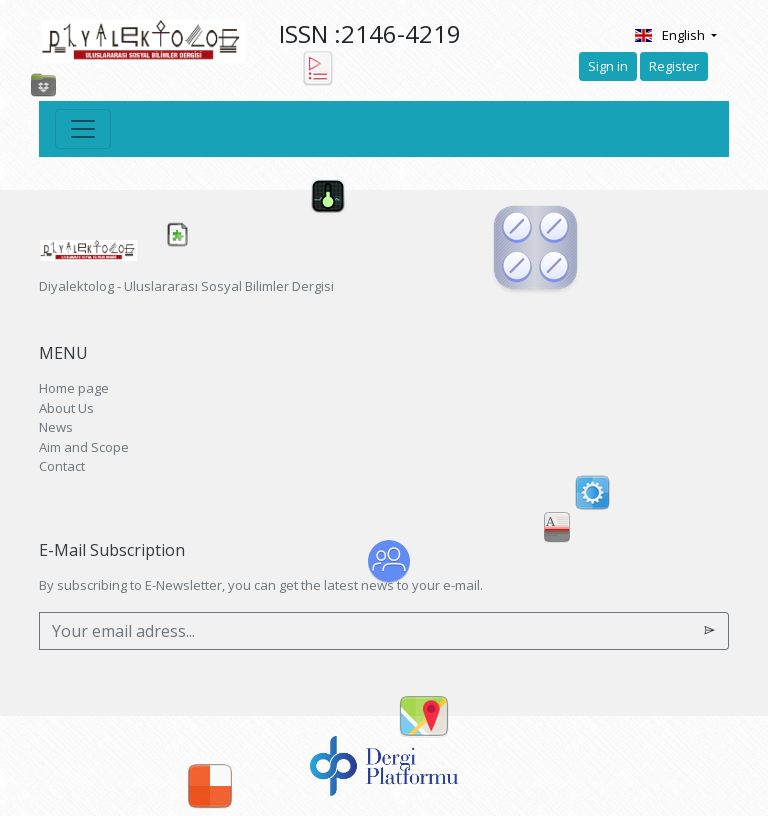 This screenshot has width=768, height=816. Describe the element at coordinates (557, 527) in the screenshot. I see `open document scanner application` at that location.